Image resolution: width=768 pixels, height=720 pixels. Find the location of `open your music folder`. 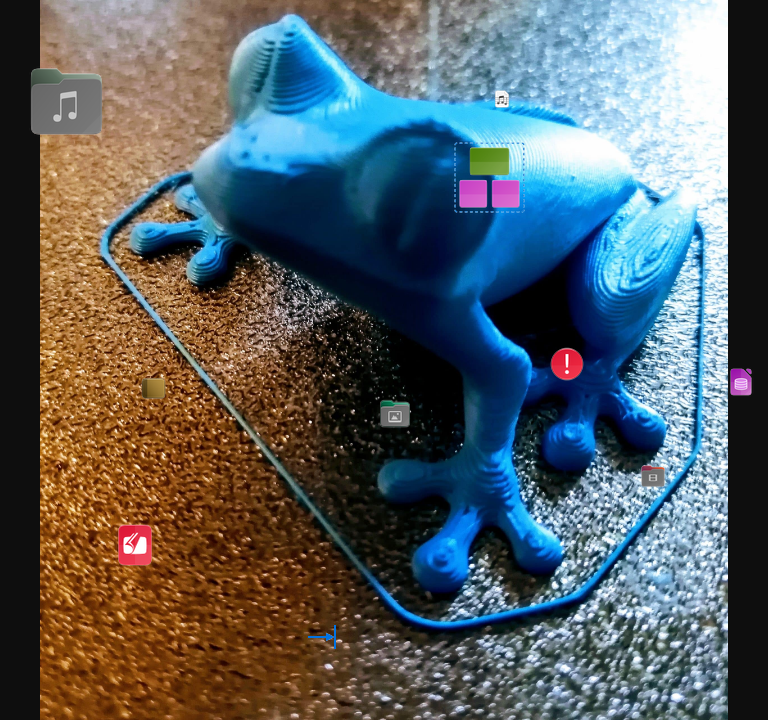

open your music folder is located at coordinates (66, 101).